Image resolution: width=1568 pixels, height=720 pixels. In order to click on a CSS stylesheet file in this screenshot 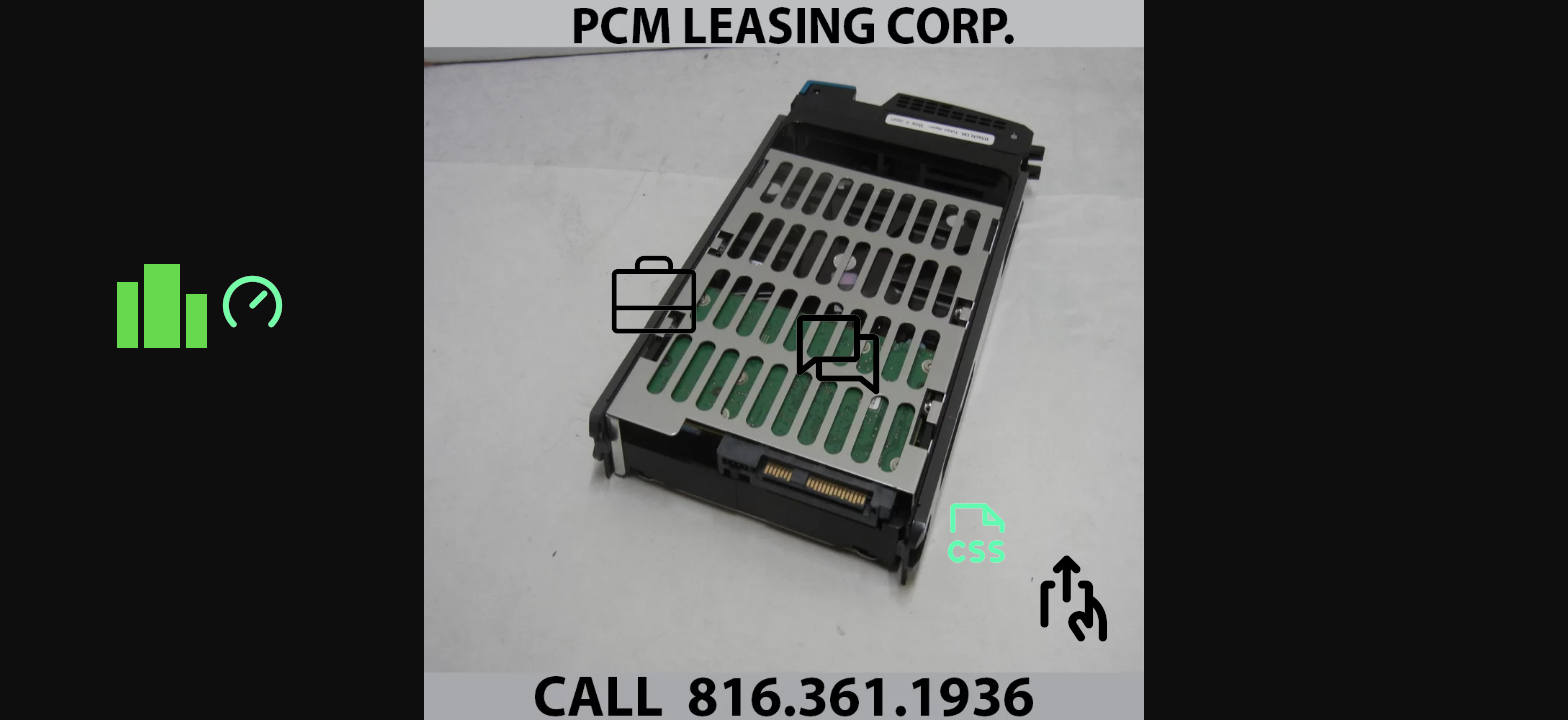, I will do `click(977, 535)`.